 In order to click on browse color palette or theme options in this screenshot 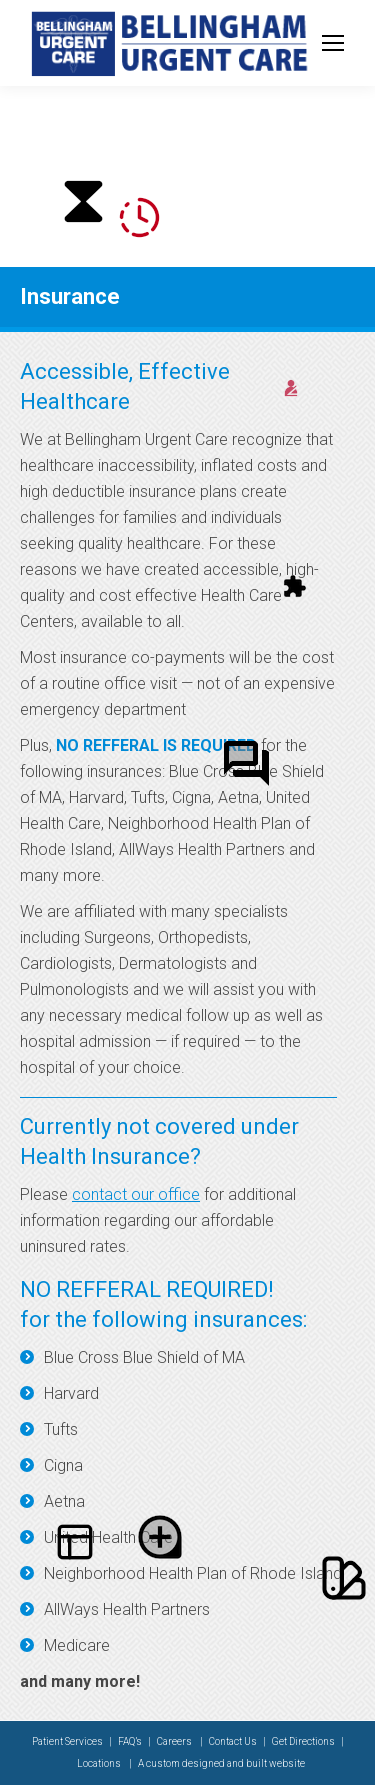, I will do `click(344, 1578)`.